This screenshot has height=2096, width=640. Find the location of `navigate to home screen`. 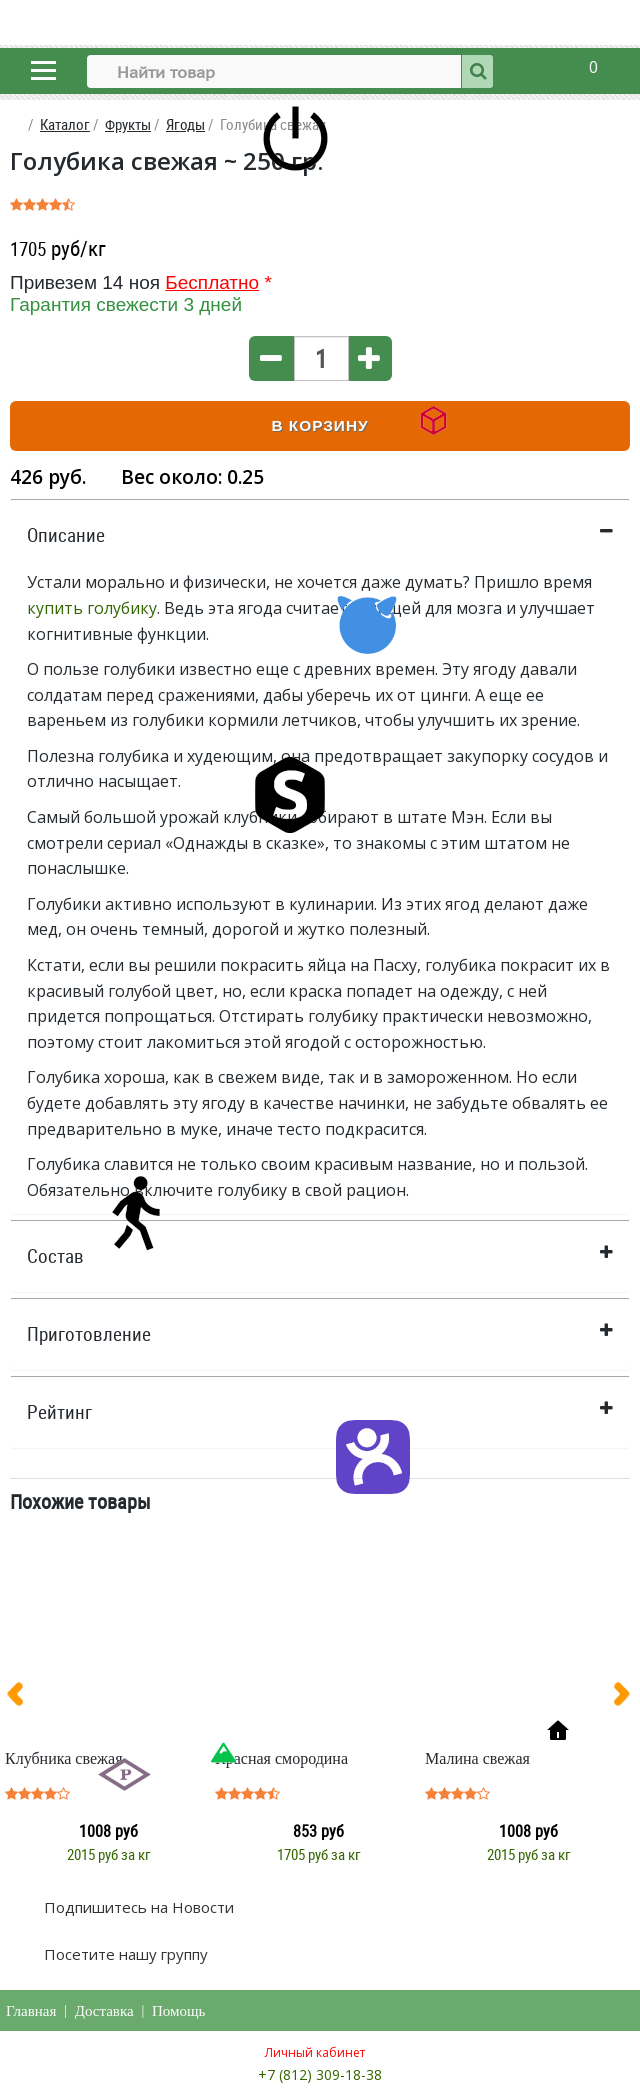

navigate to home screen is located at coordinates (558, 1731).